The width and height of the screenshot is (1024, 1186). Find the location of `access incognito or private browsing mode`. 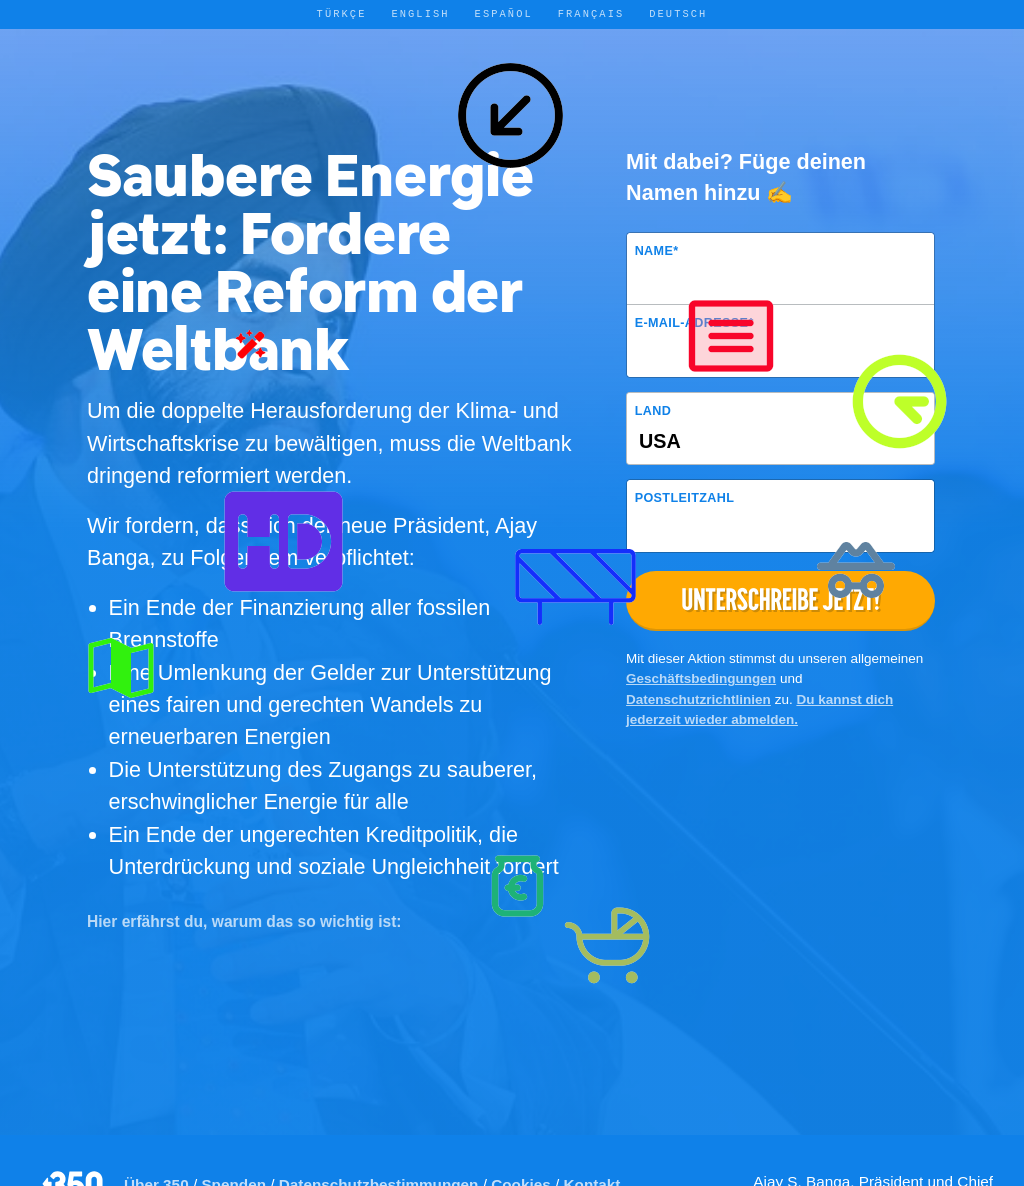

access incognito or private browsing mode is located at coordinates (856, 570).